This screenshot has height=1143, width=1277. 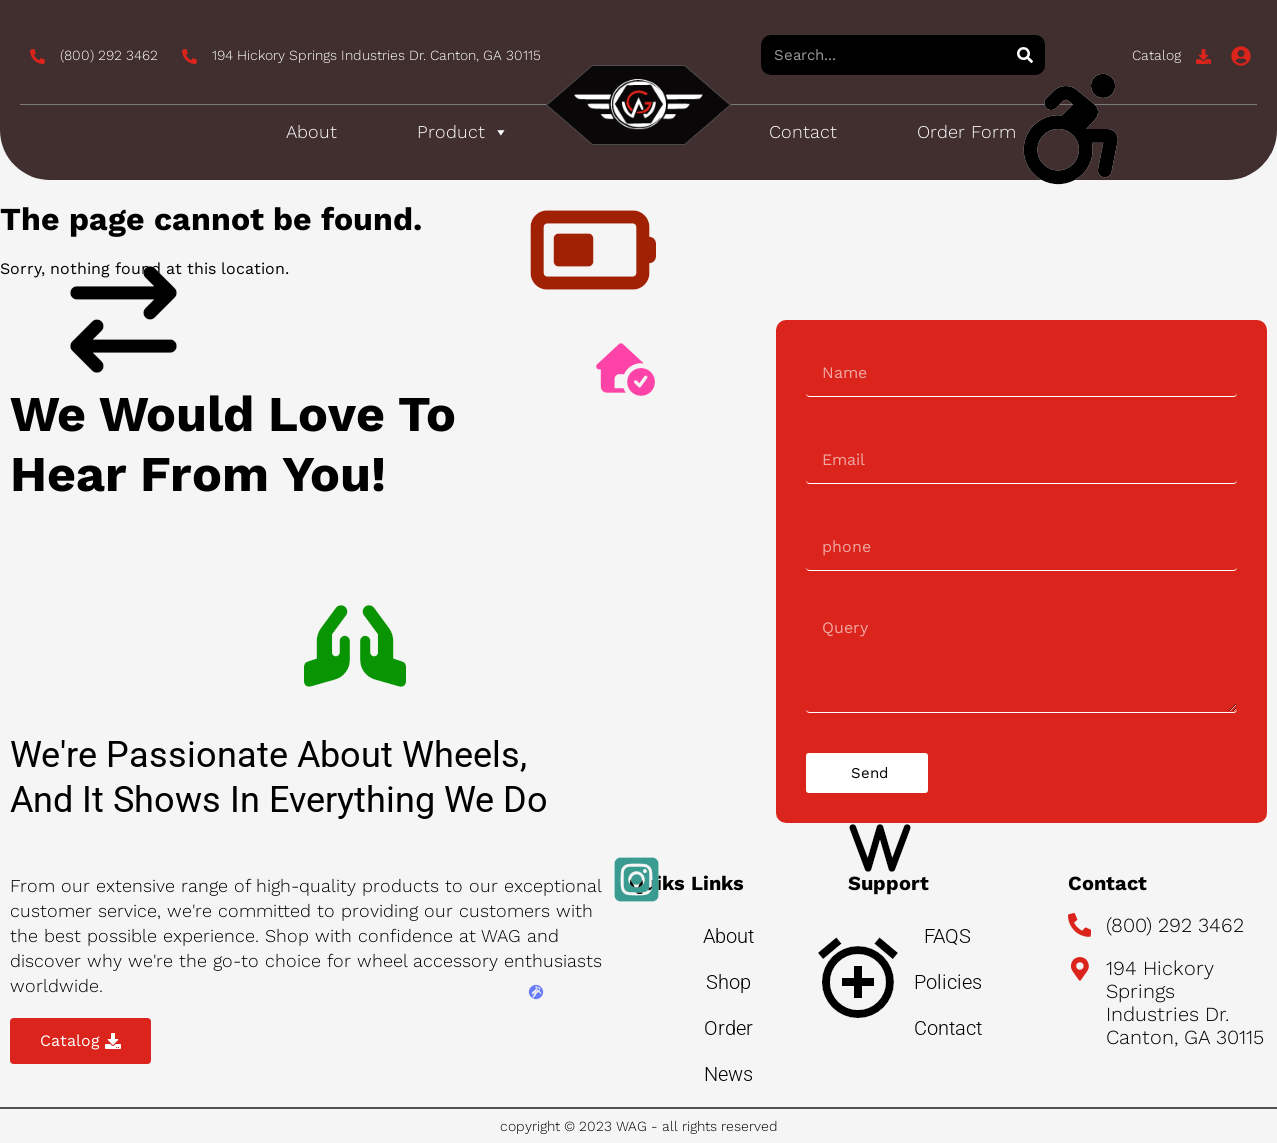 I want to click on indicates battery at 50% charge, so click(x=590, y=250).